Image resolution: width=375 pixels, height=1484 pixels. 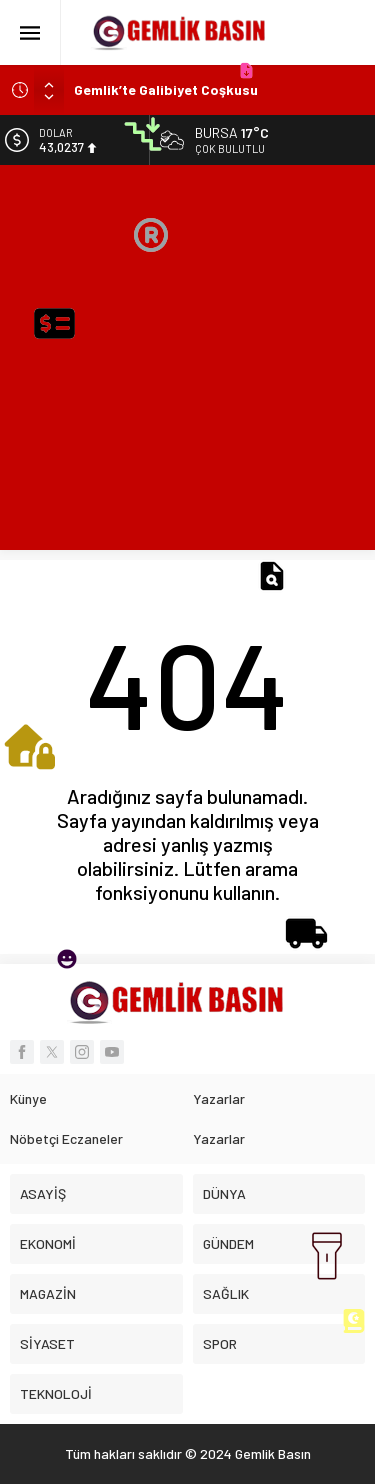 I want to click on download a file, so click(x=246, y=70).